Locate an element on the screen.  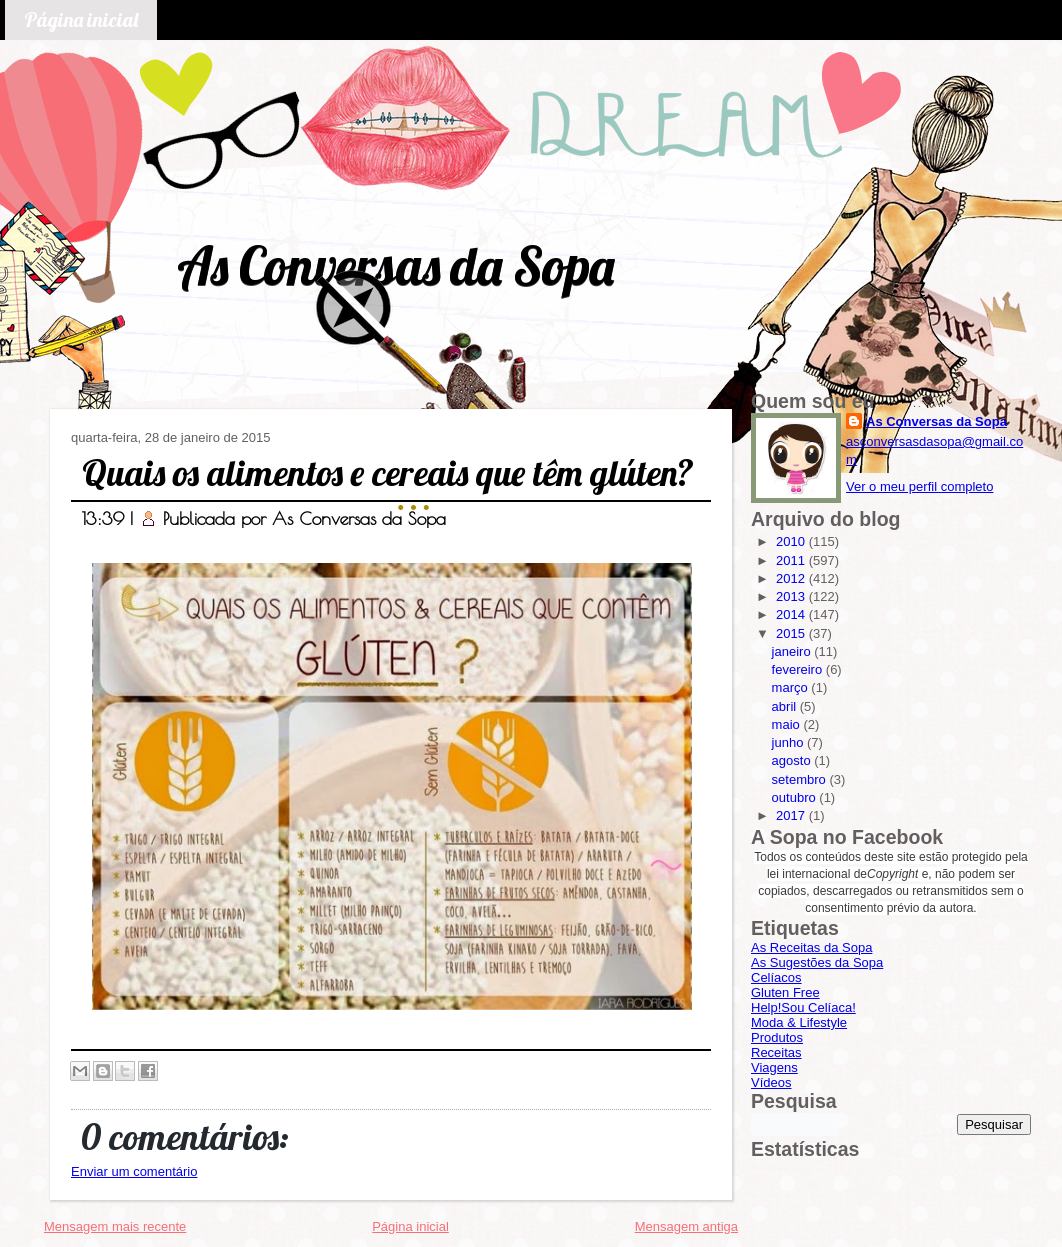
access more options or actions is located at coordinates (413, 507).